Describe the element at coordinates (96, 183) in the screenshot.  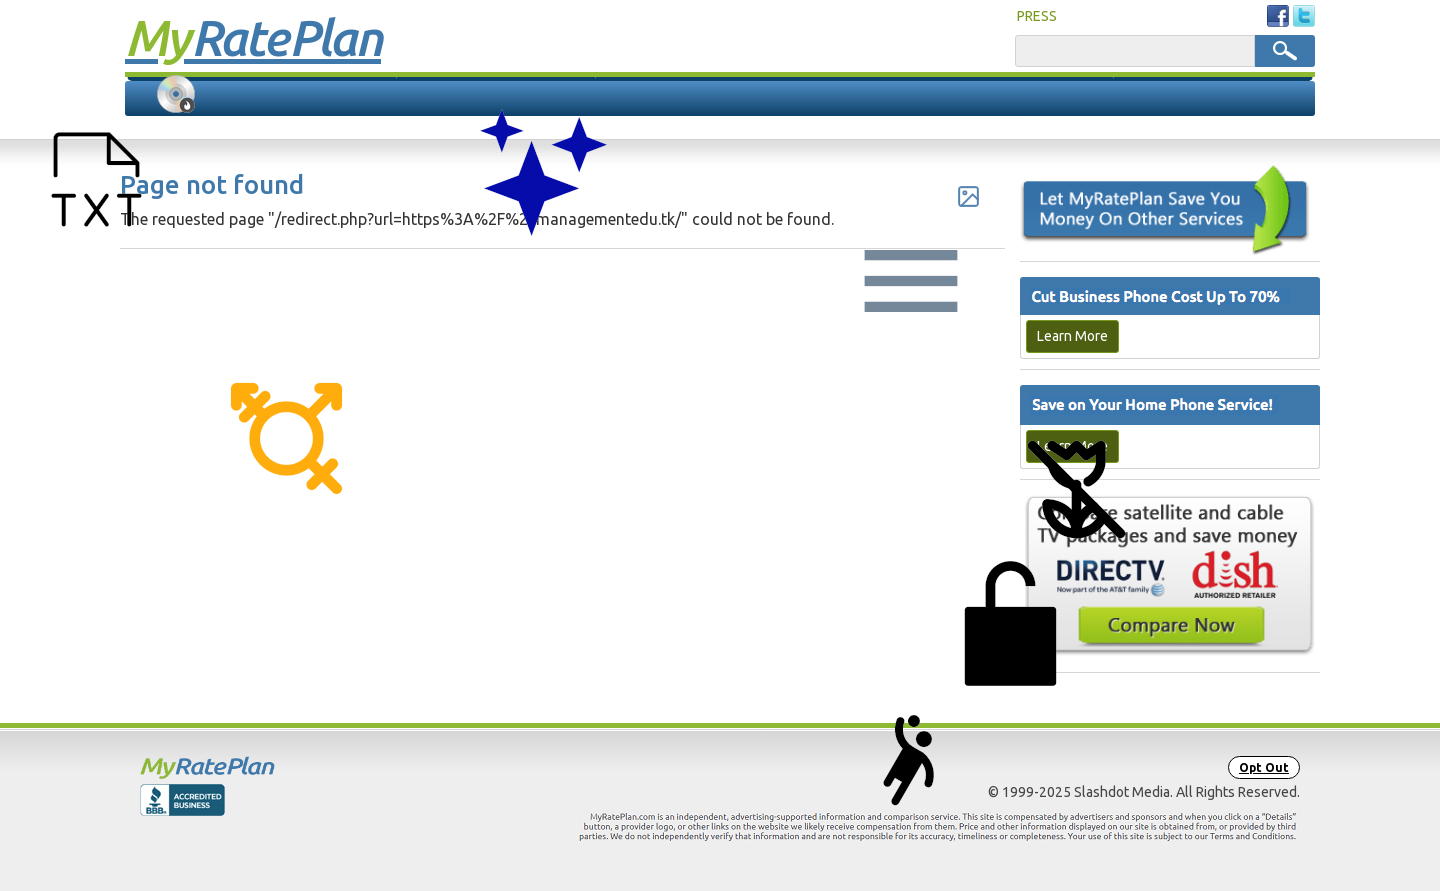
I see `open a text file` at that location.